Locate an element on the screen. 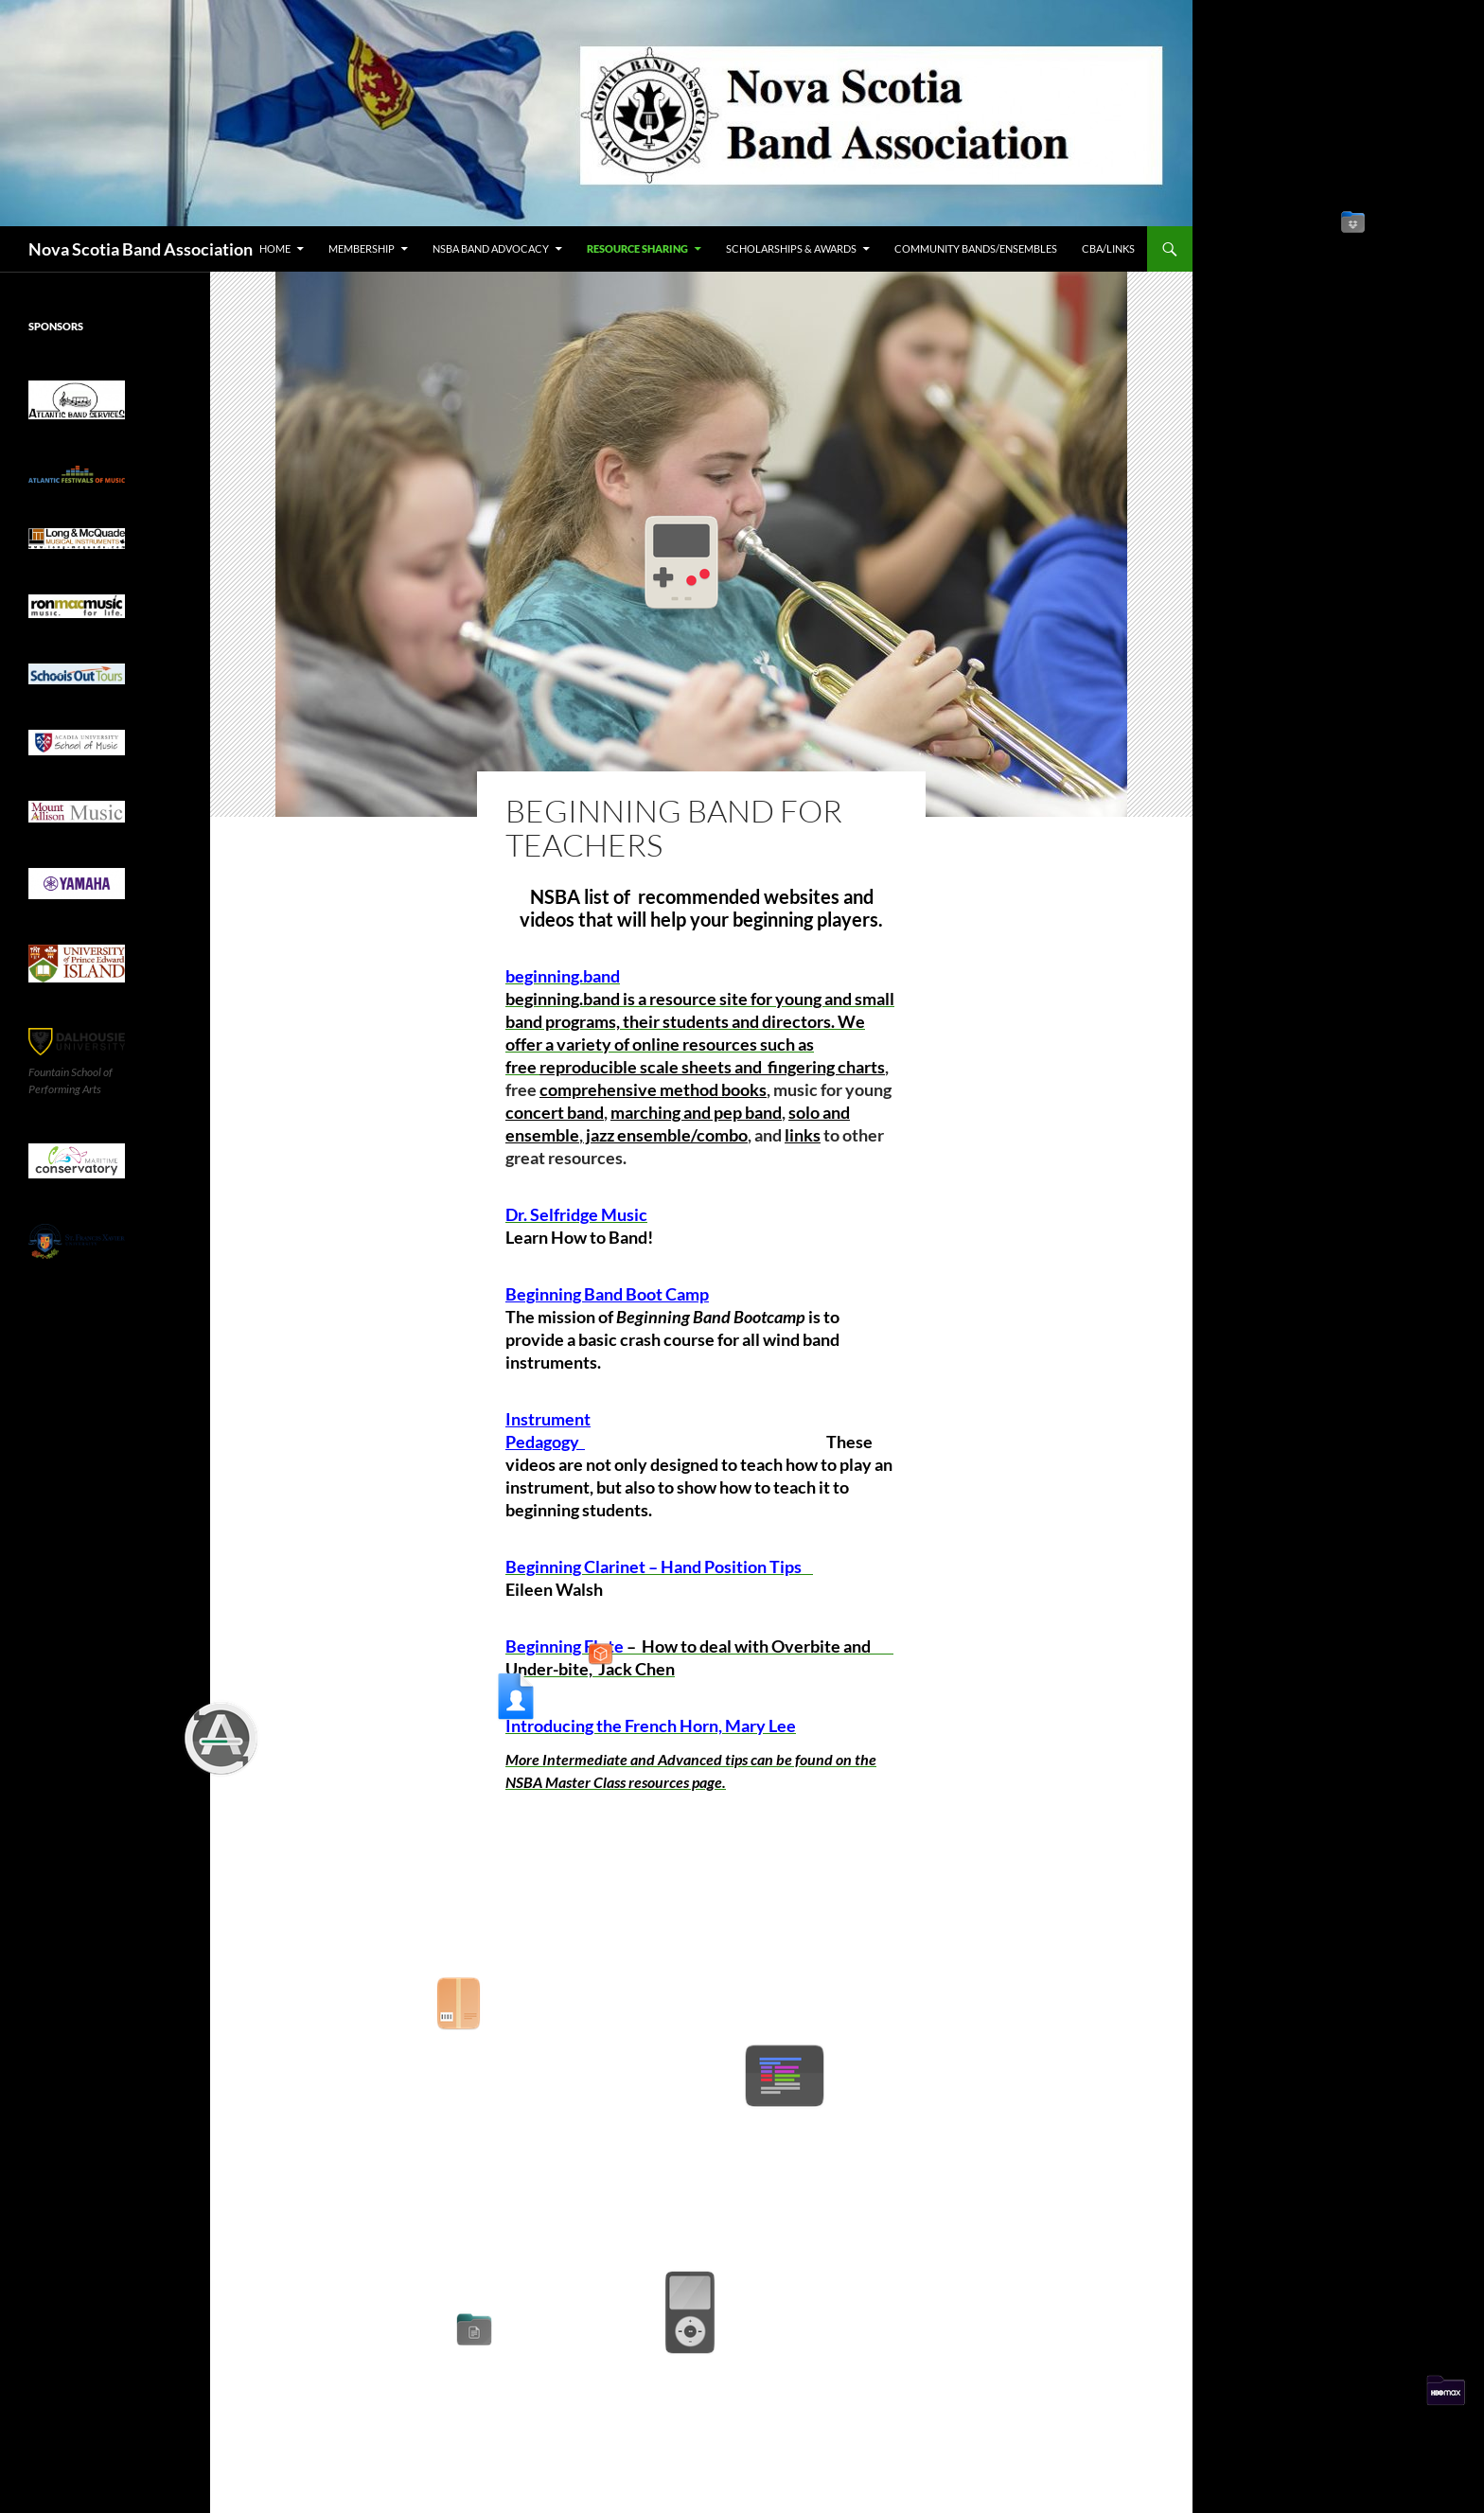 The height and width of the screenshot is (2513, 1484). open the software development environment is located at coordinates (785, 2076).